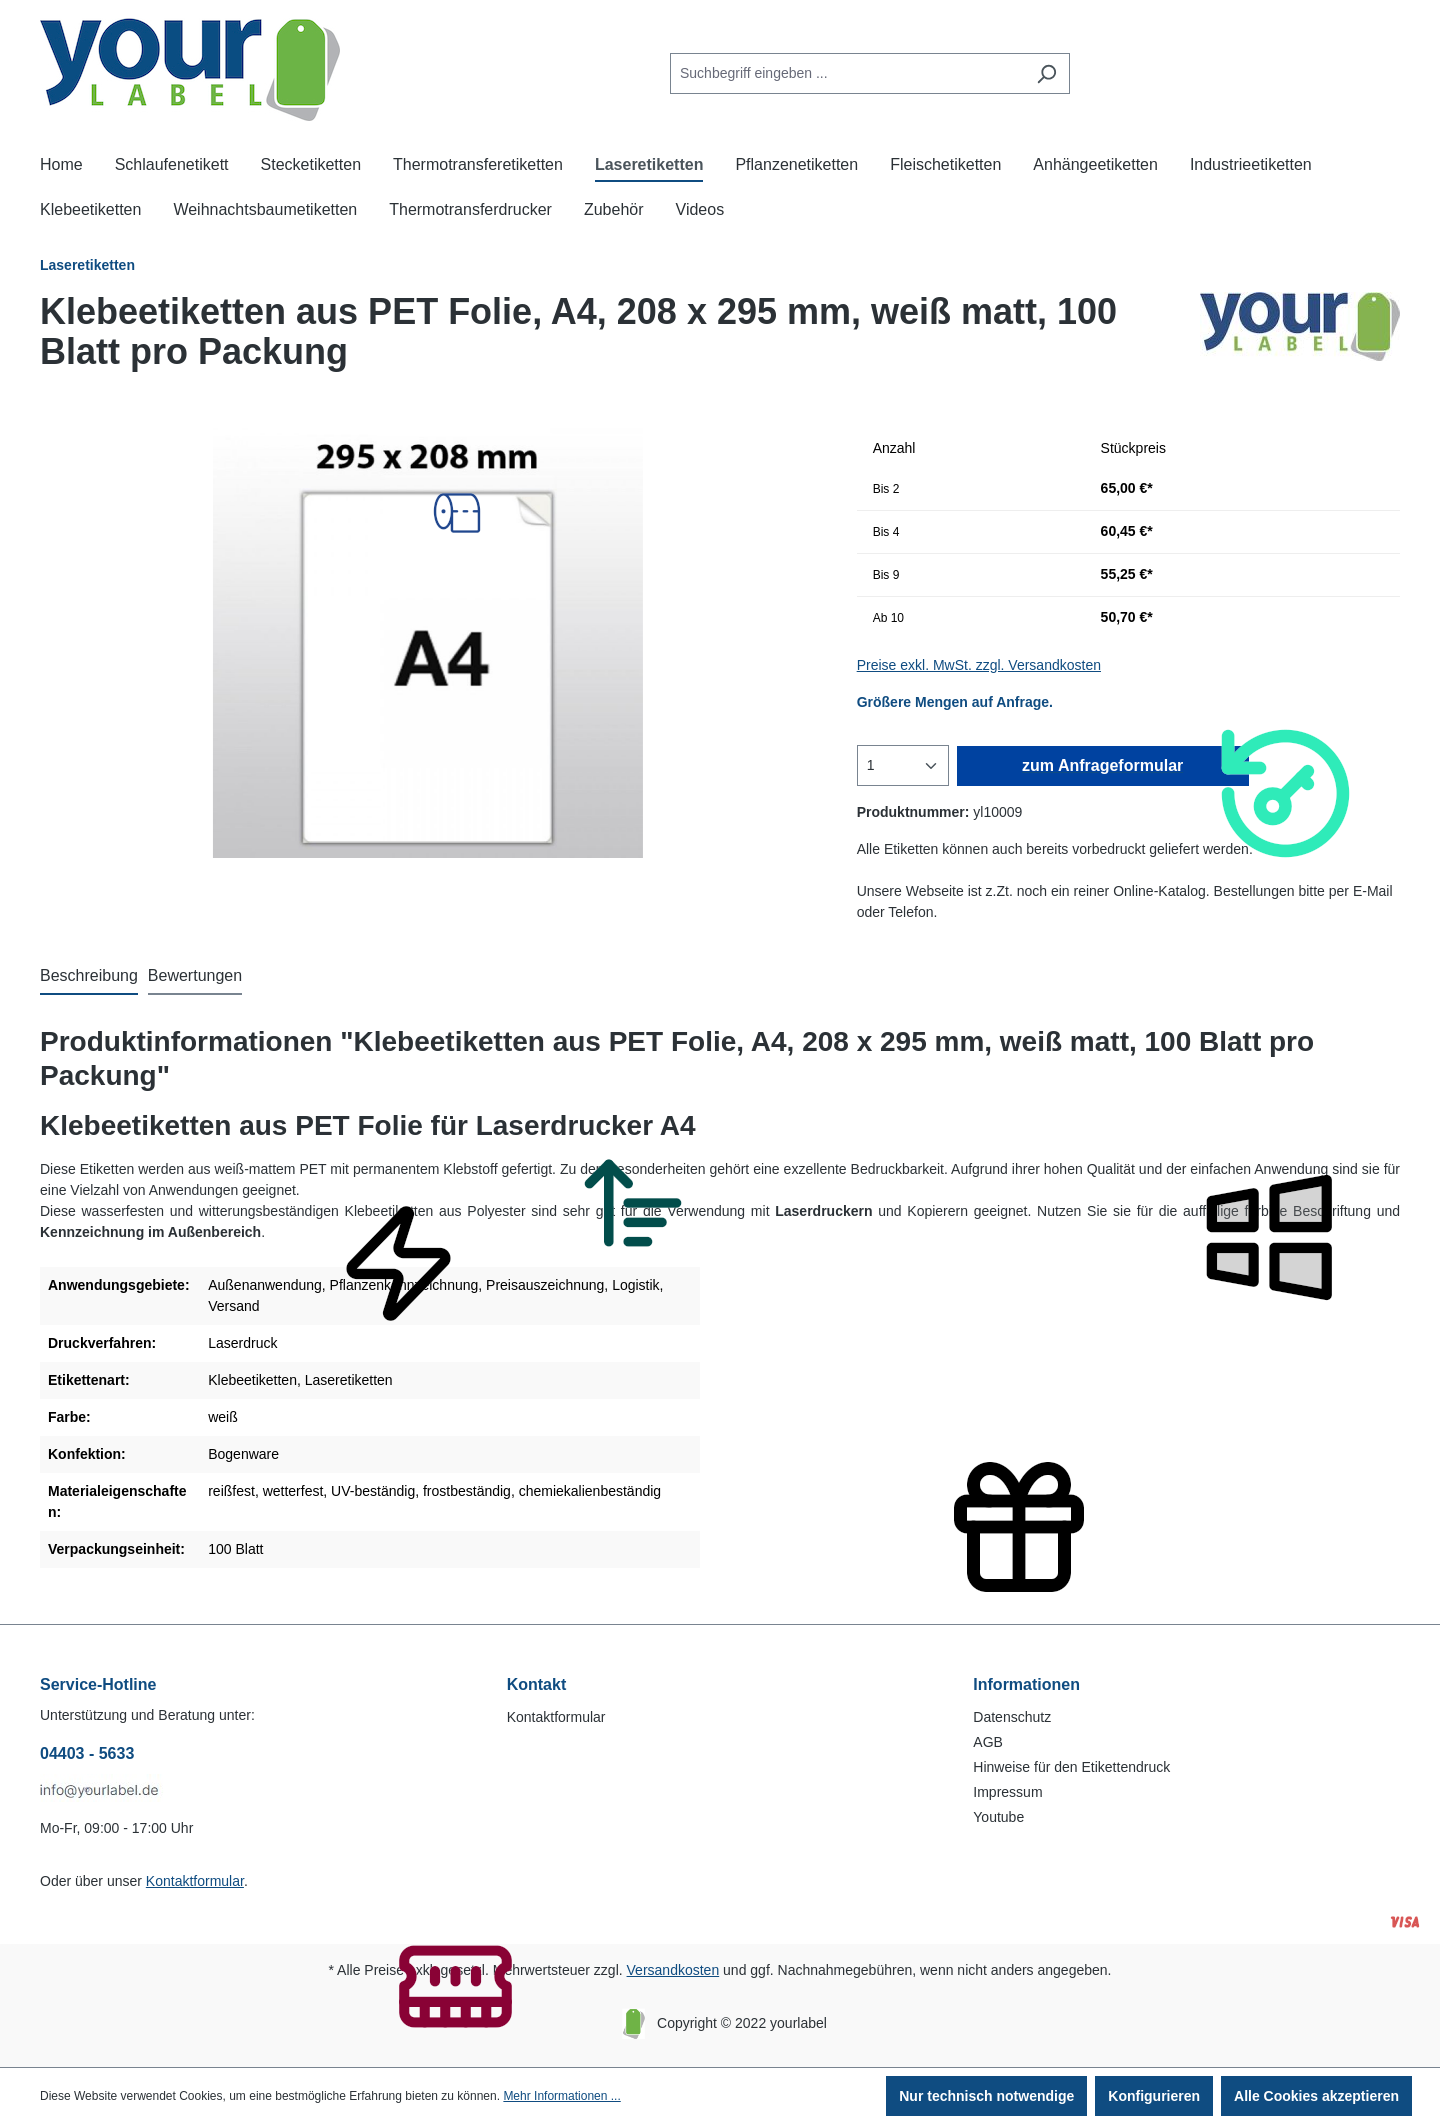 The width and height of the screenshot is (1440, 2124). What do you see at coordinates (455, 1986) in the screenshot?
I see `access storage or memory settings` at bounding box center [455, 1986].